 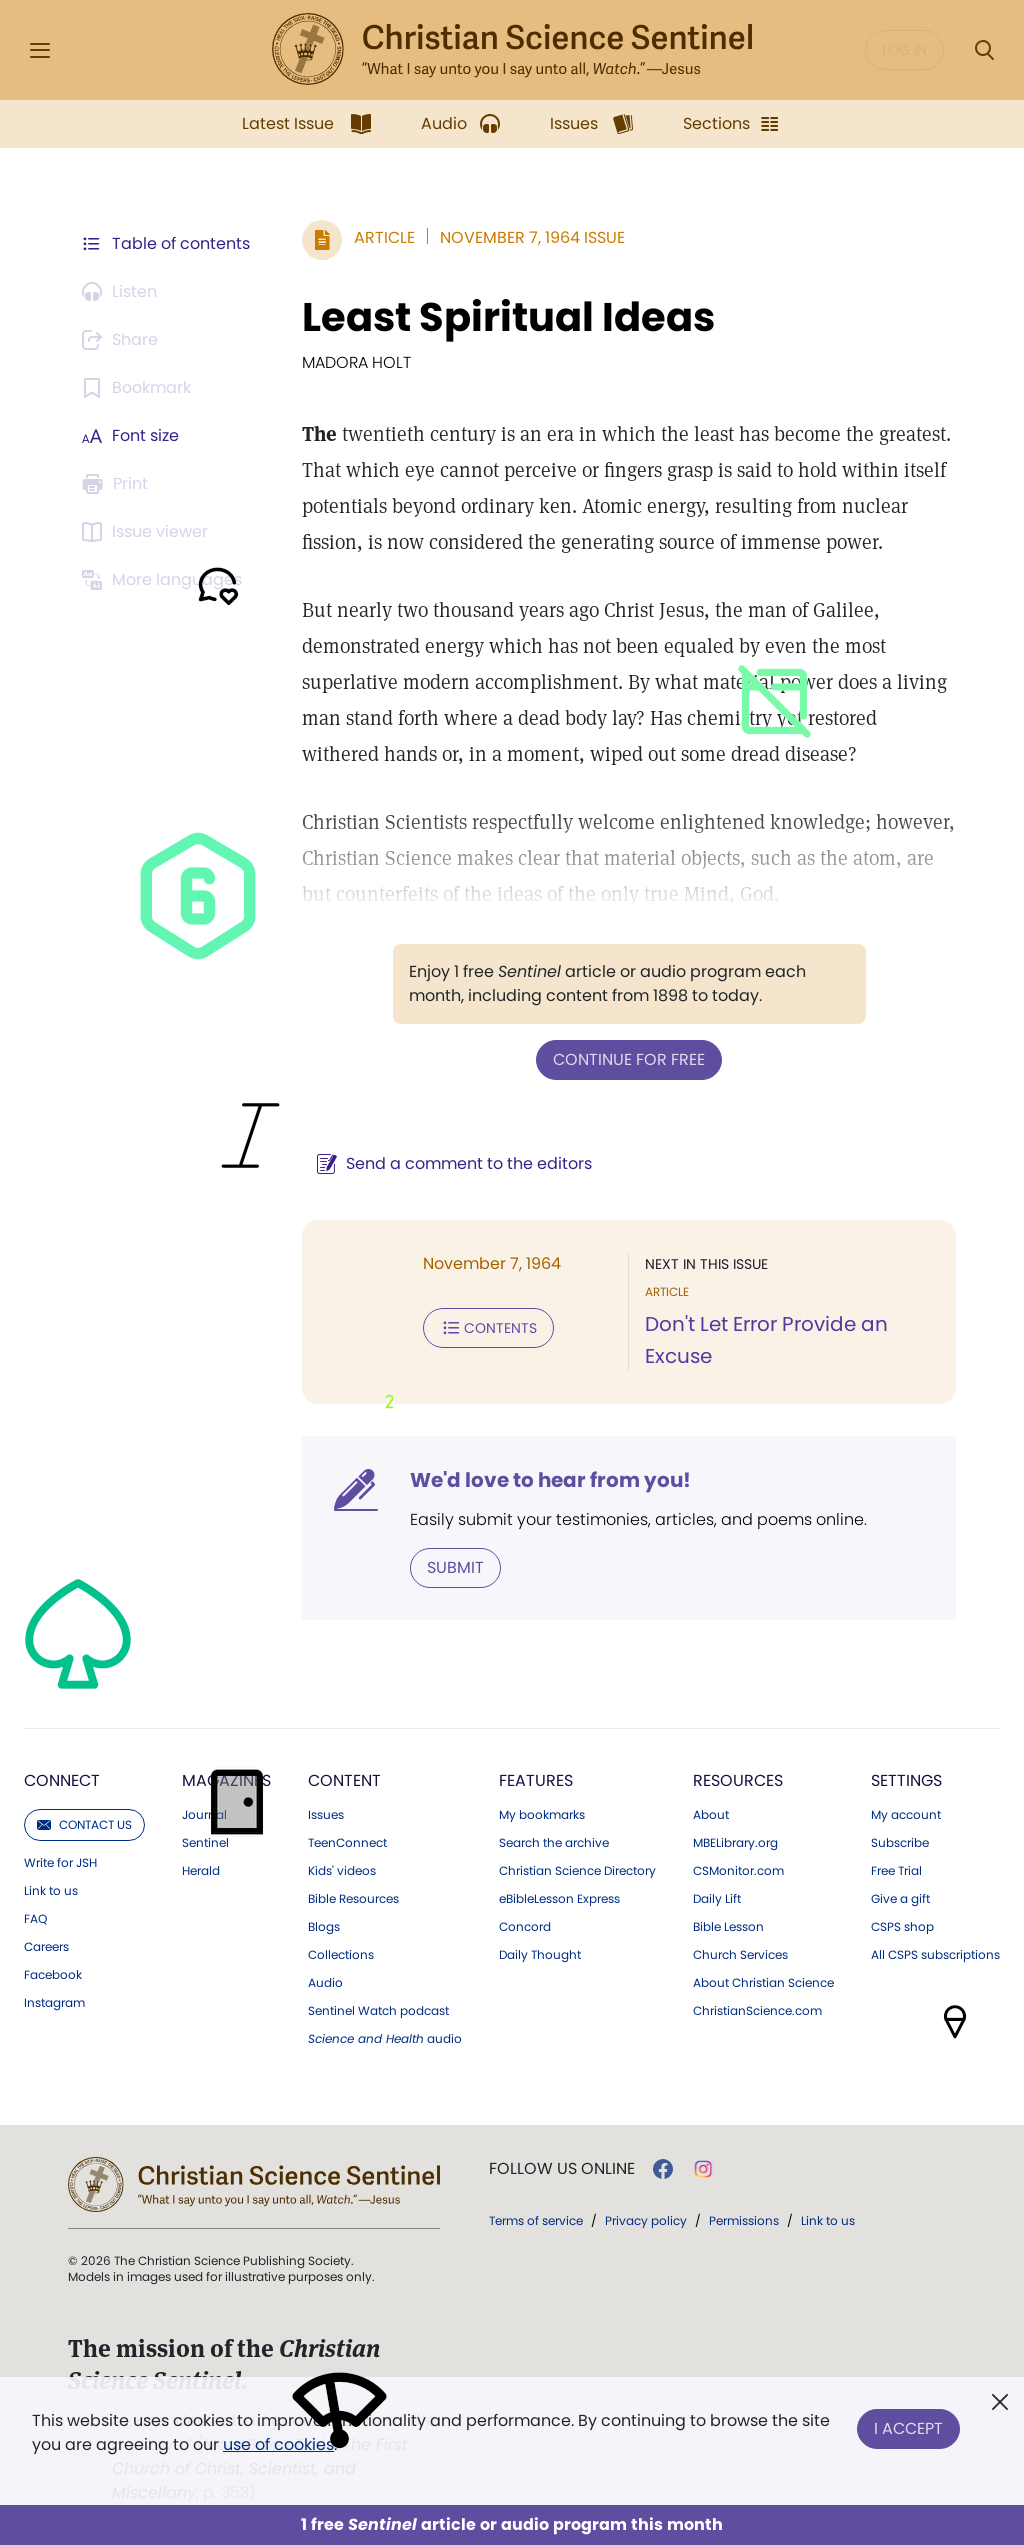 What do you see at coordinates (339, 2410) in the screenshot?
I see `toggle windshield wiper controls` at bounding box center [339, 2410].